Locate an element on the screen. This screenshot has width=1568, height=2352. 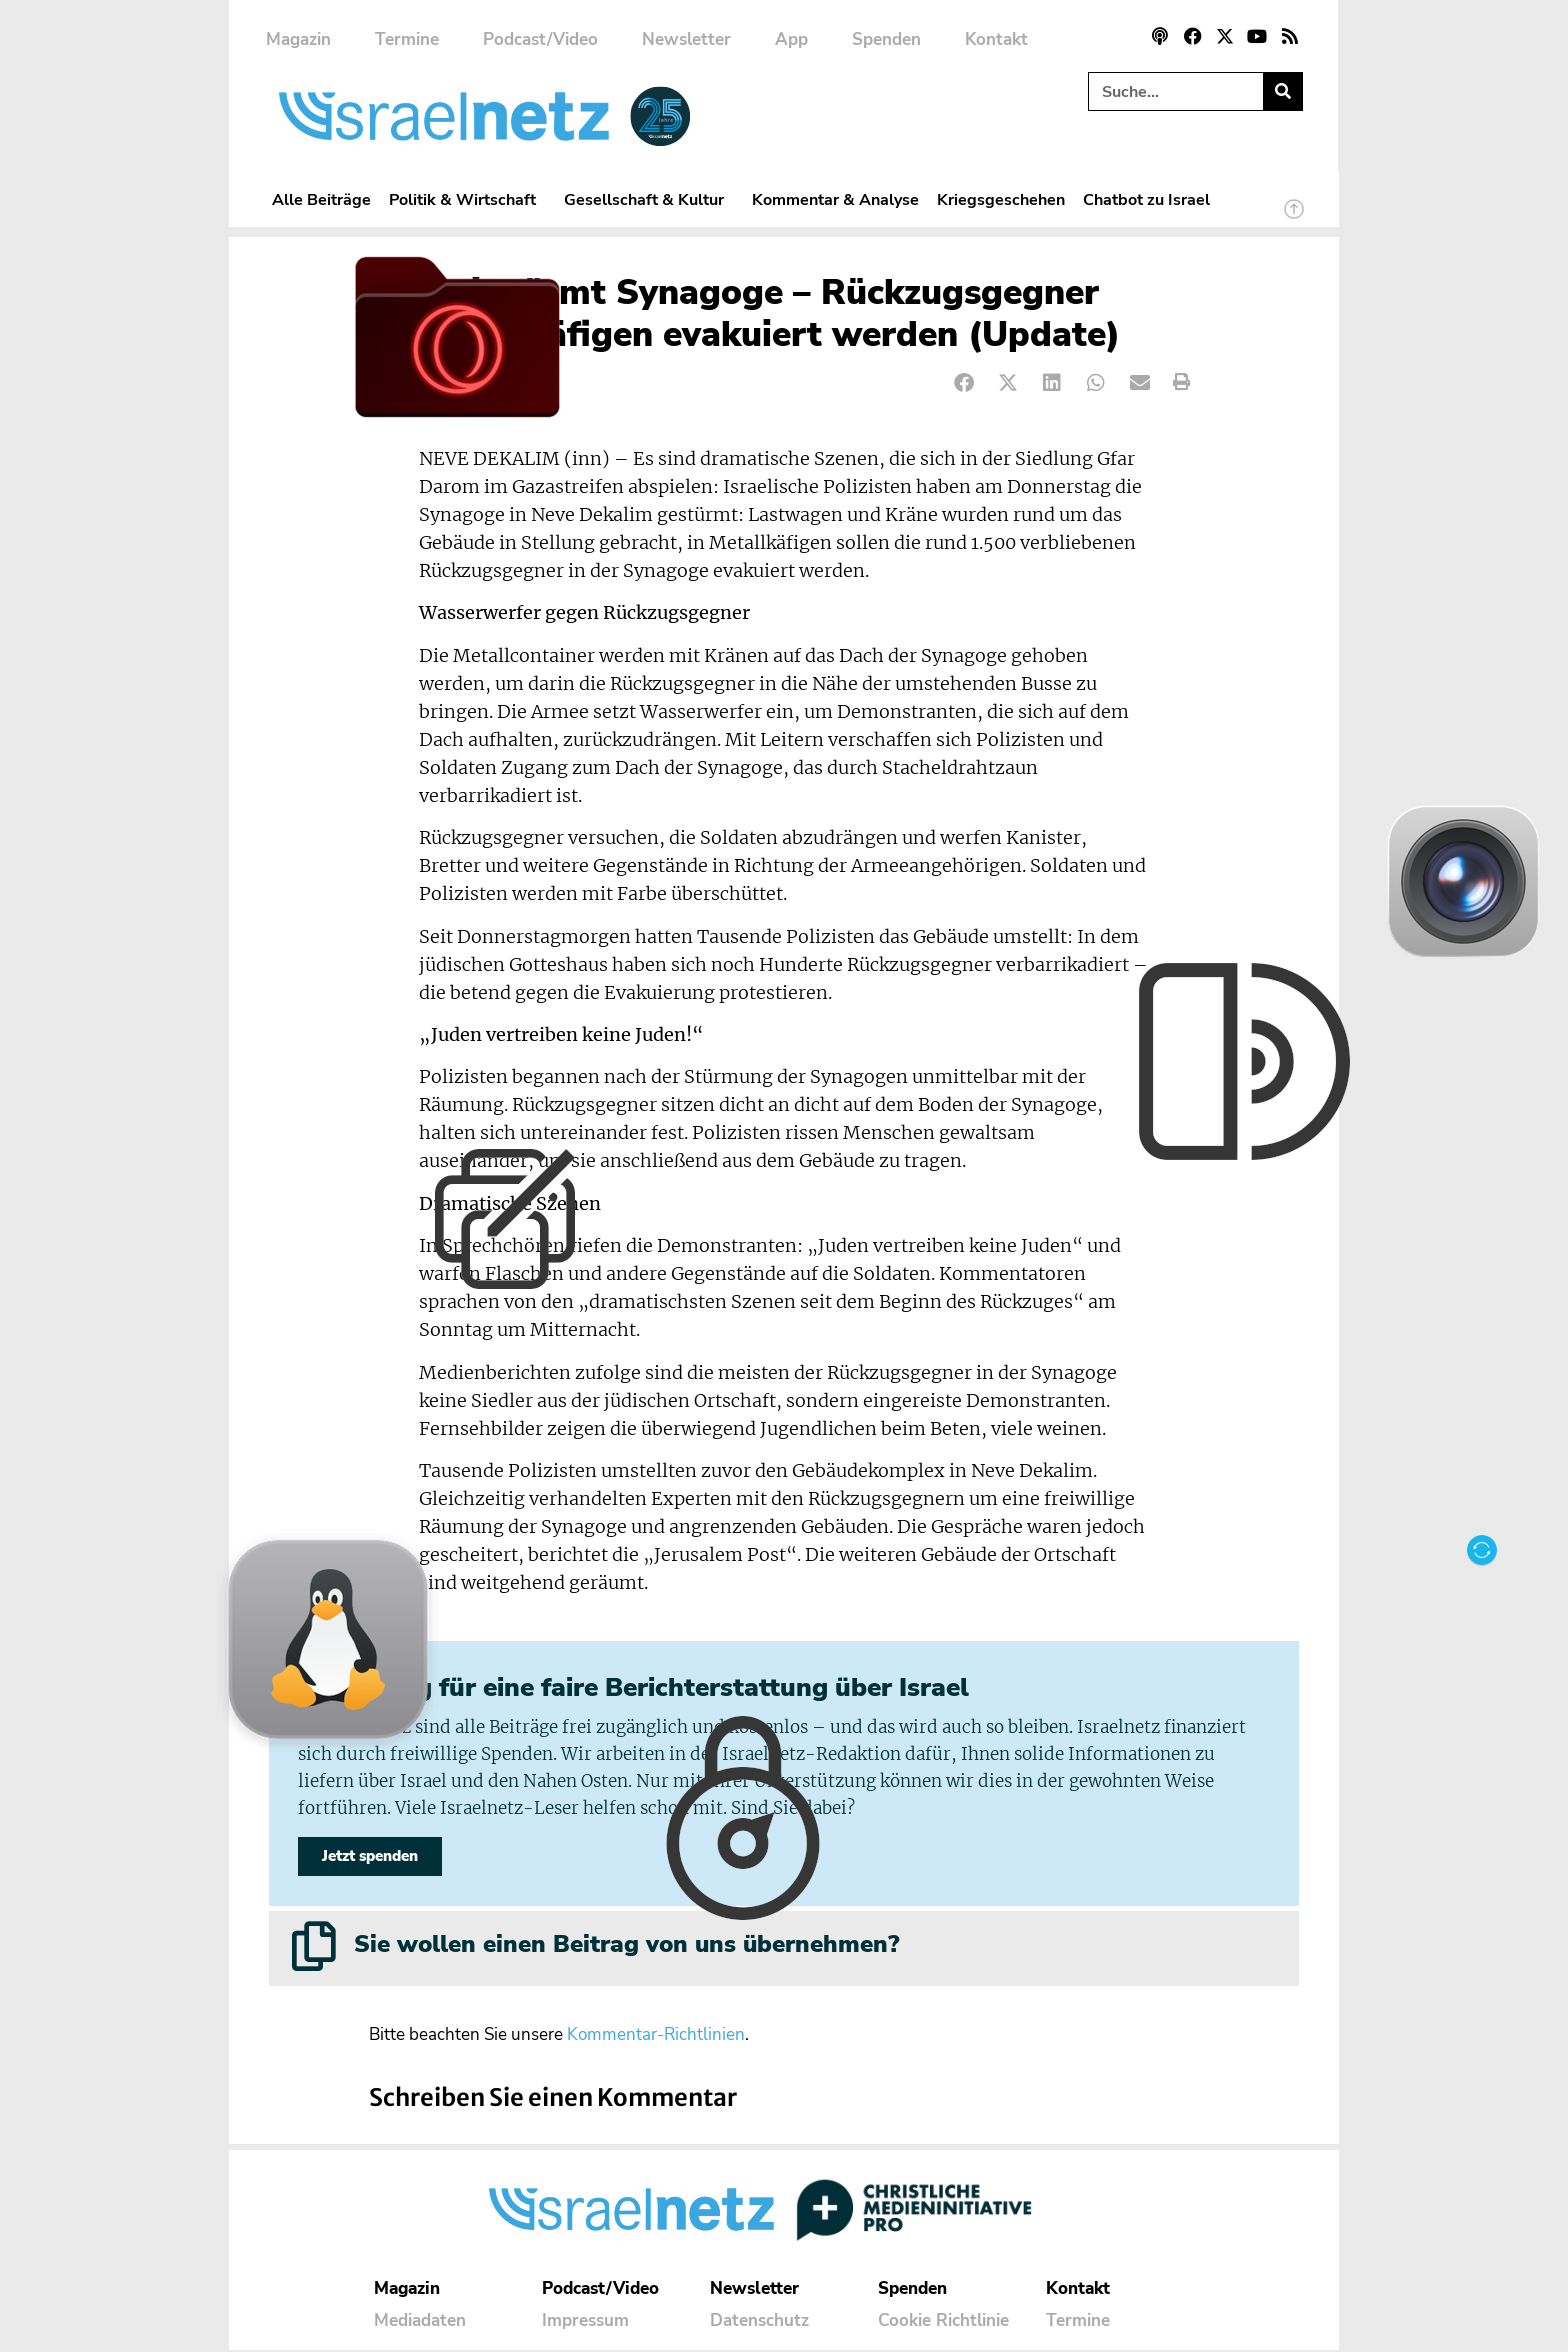
open the camera app is located at coordinates (1463, 881).